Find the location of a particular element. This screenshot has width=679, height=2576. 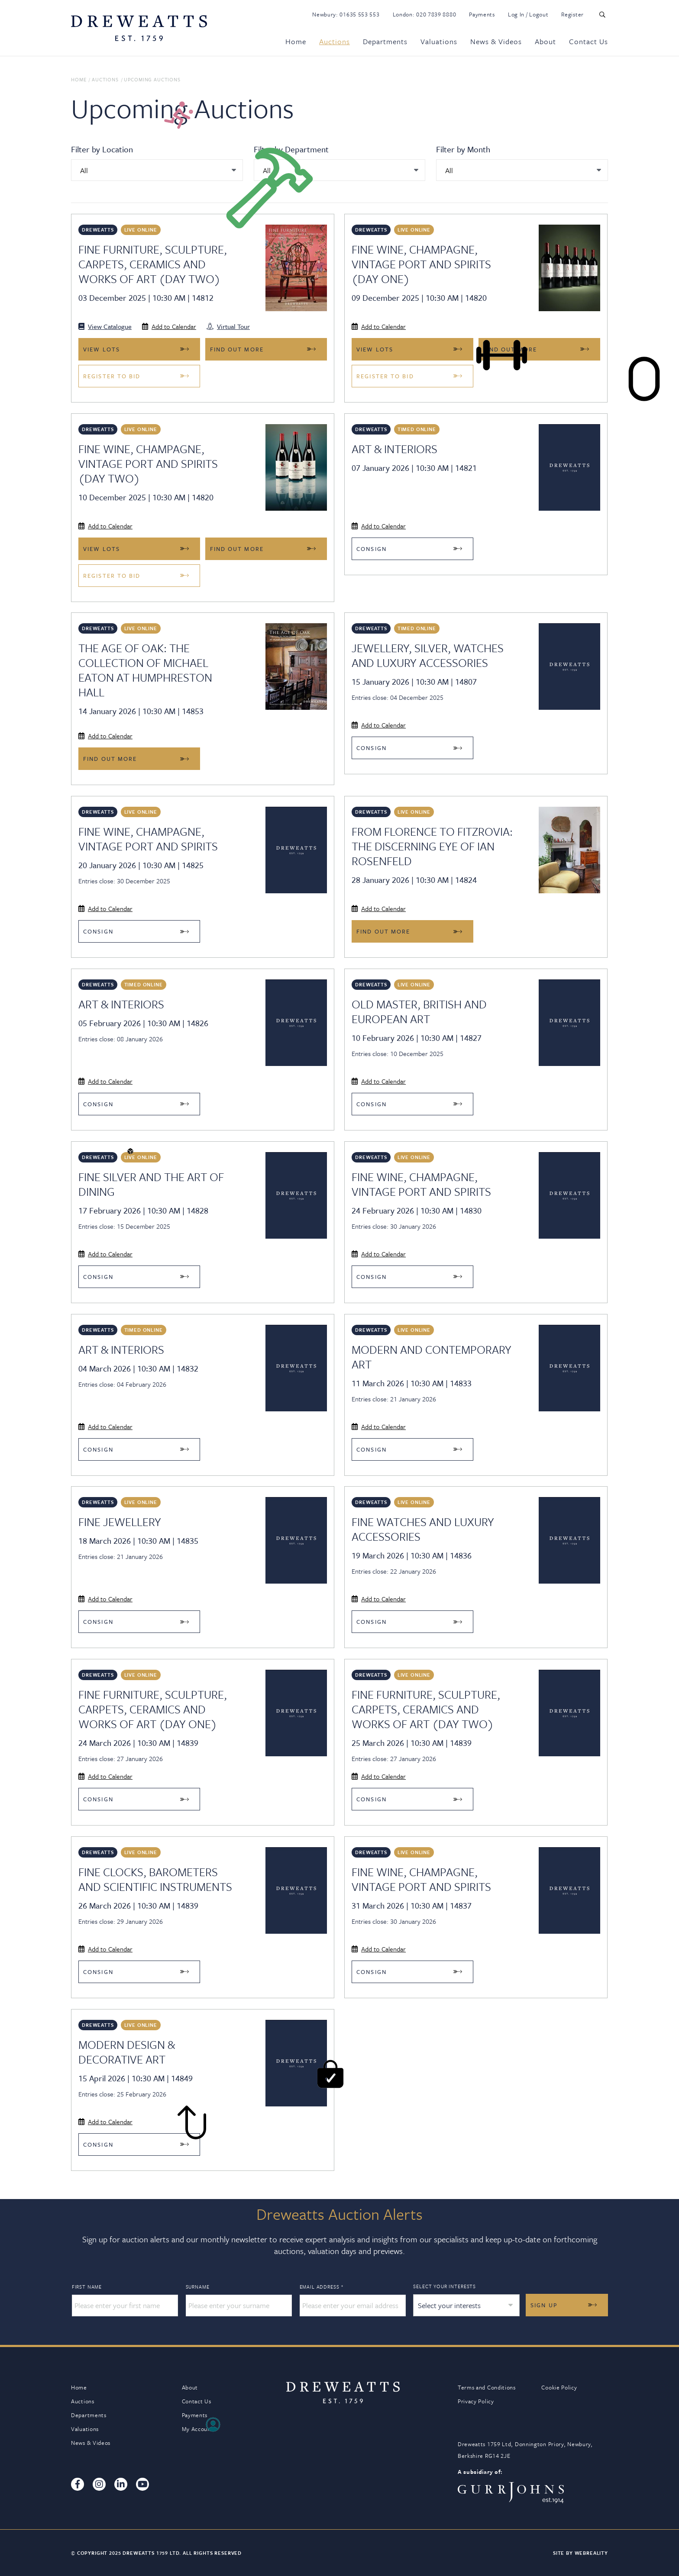

access build or developer tools is located at coordinates (269, 188).